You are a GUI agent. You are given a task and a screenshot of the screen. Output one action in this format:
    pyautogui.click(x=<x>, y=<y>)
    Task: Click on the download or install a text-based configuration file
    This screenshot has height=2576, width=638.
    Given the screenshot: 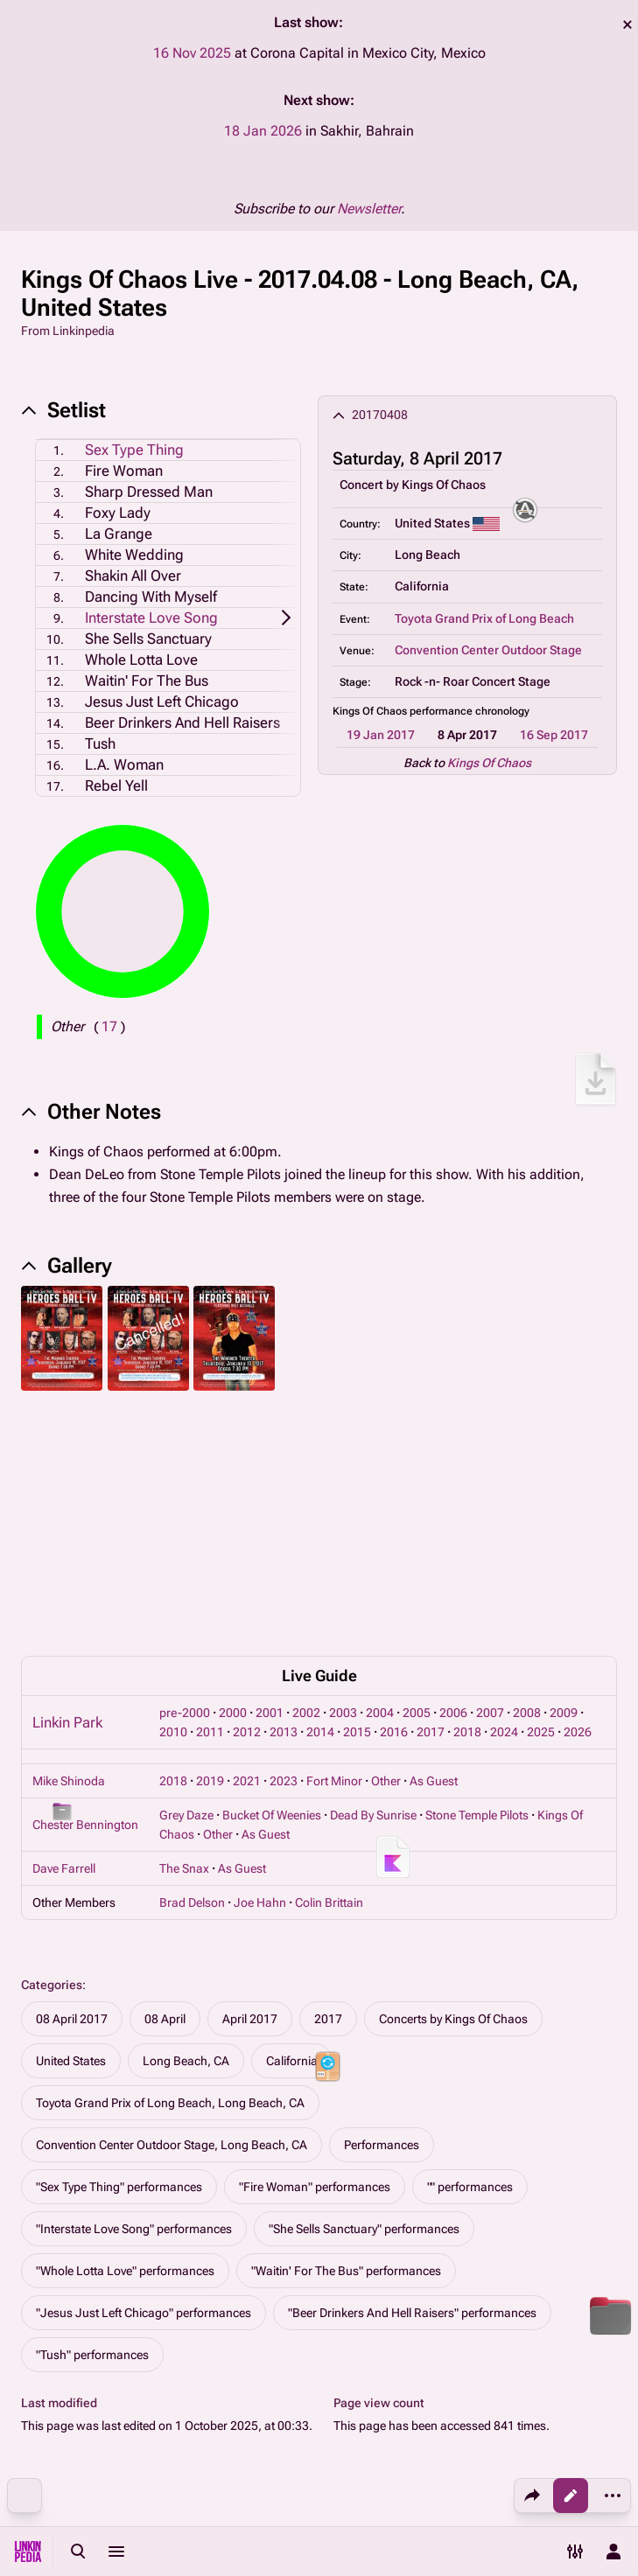 What is the action you would take?
    pyautogui.click(x=595, y=1079)
    